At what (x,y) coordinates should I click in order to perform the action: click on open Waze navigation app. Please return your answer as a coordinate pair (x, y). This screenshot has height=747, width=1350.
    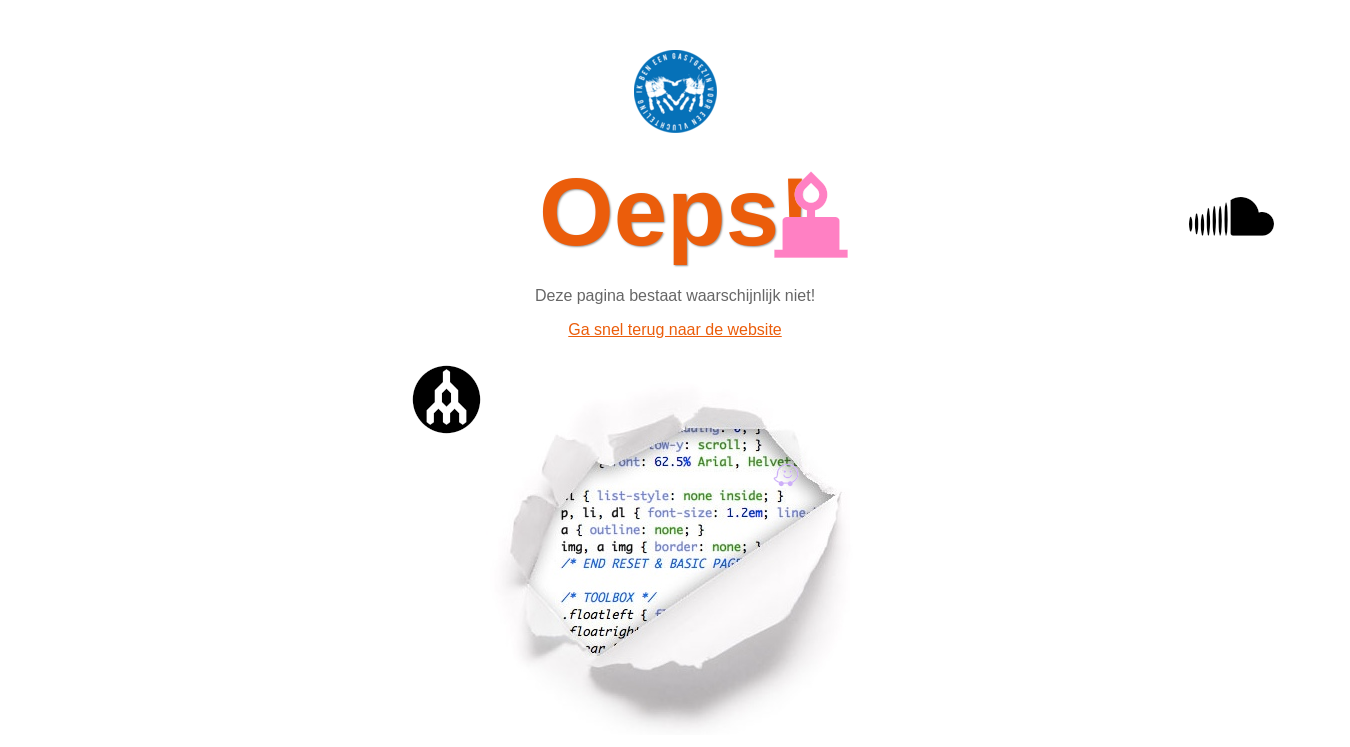
    Looking at the image, I should click on (786, 475).